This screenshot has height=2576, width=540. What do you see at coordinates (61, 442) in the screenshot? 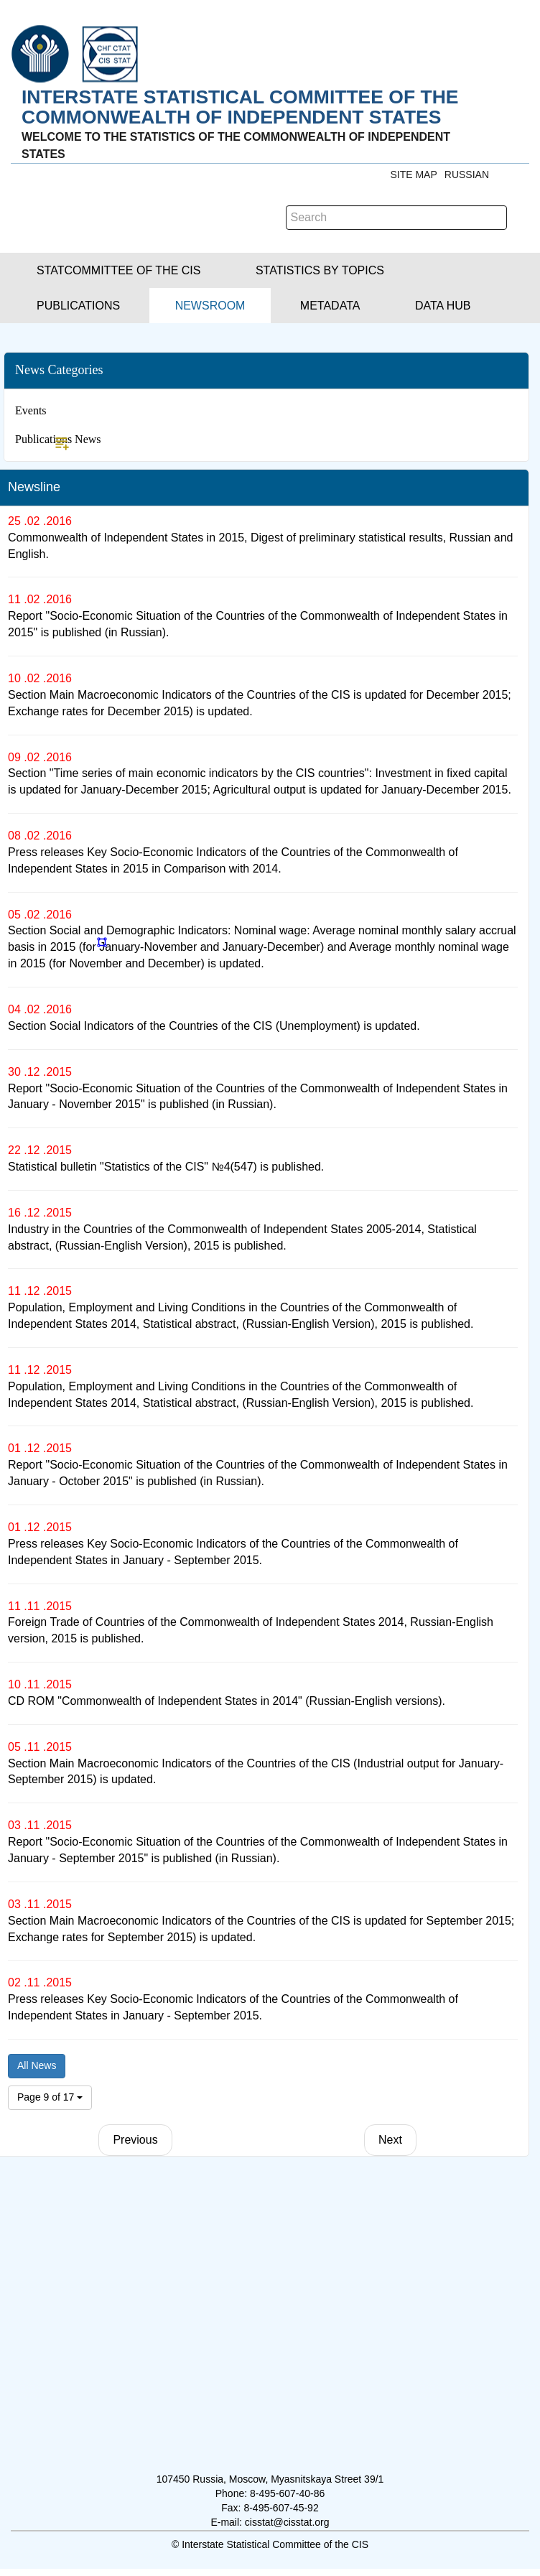
I see `add new text or text field` at bounding box center [61, 442].